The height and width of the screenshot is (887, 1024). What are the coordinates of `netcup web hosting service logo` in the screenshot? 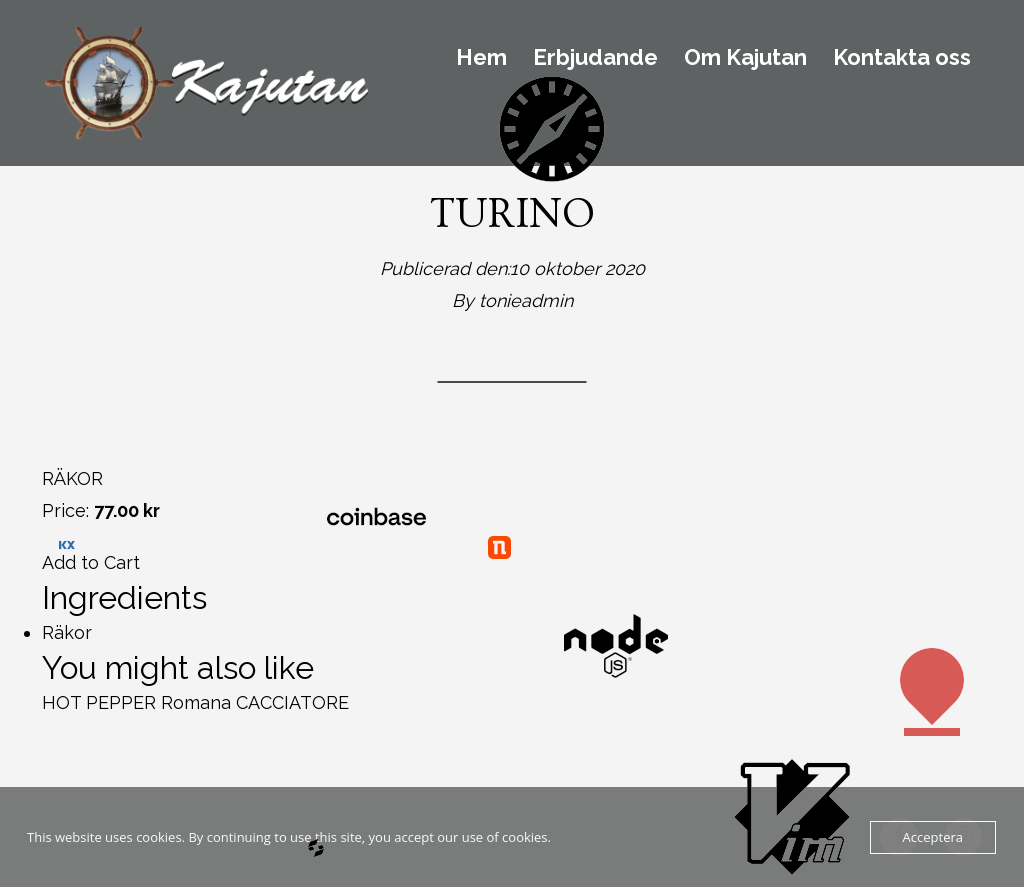 It's located at (499, 547).